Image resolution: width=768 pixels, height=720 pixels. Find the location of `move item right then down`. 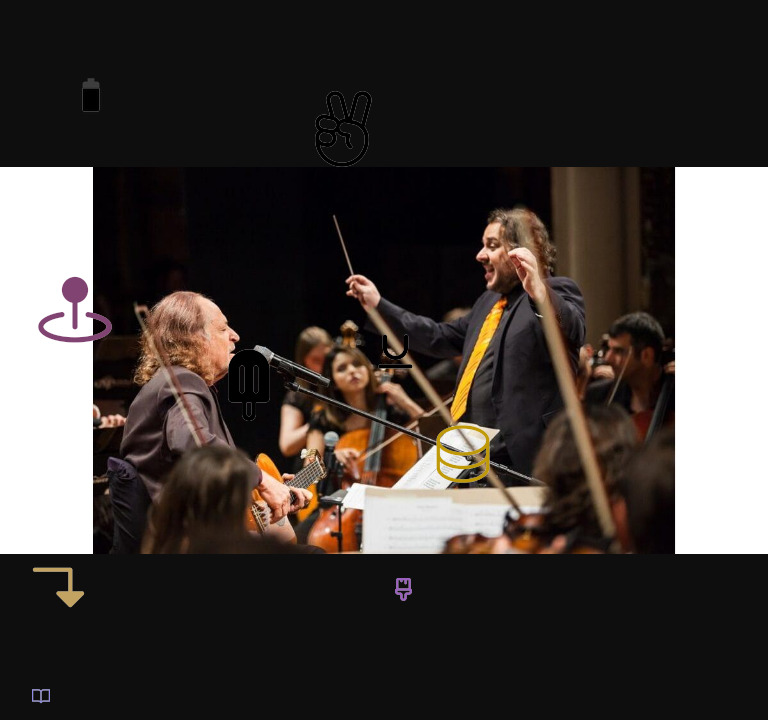

move item right then down is located at coordinates (58, 585).